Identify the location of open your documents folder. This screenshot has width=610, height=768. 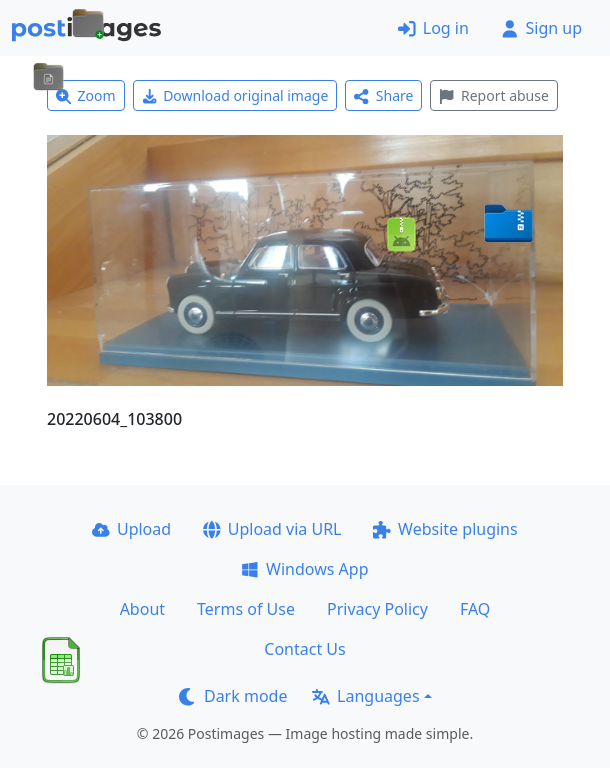
(48, 76).